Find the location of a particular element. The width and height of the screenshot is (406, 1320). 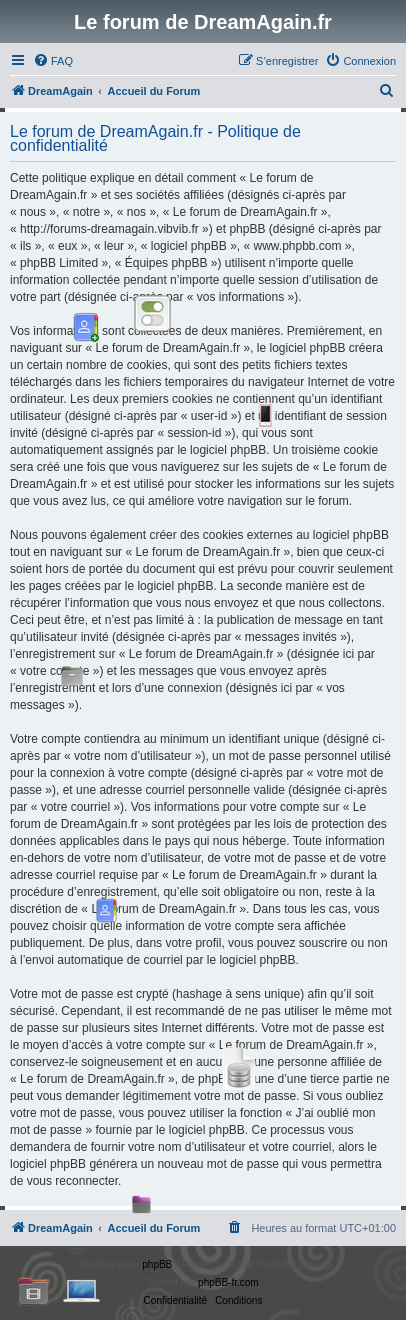

open an sql database file is located at coordinates (239, 1070).